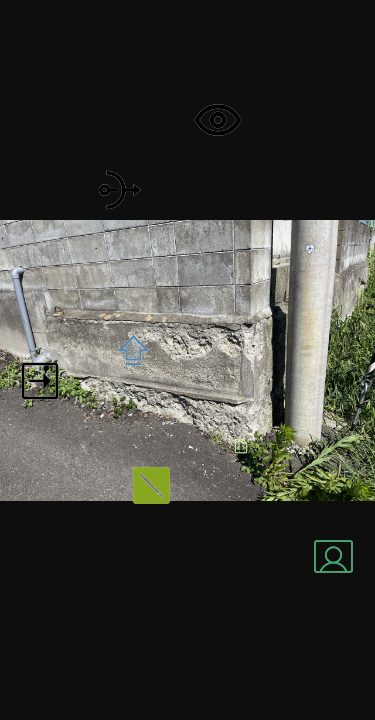 The width and height of the screenshot is (375, 720). I want to click on indicates a renamed file in a diff view, so click(40, 381).